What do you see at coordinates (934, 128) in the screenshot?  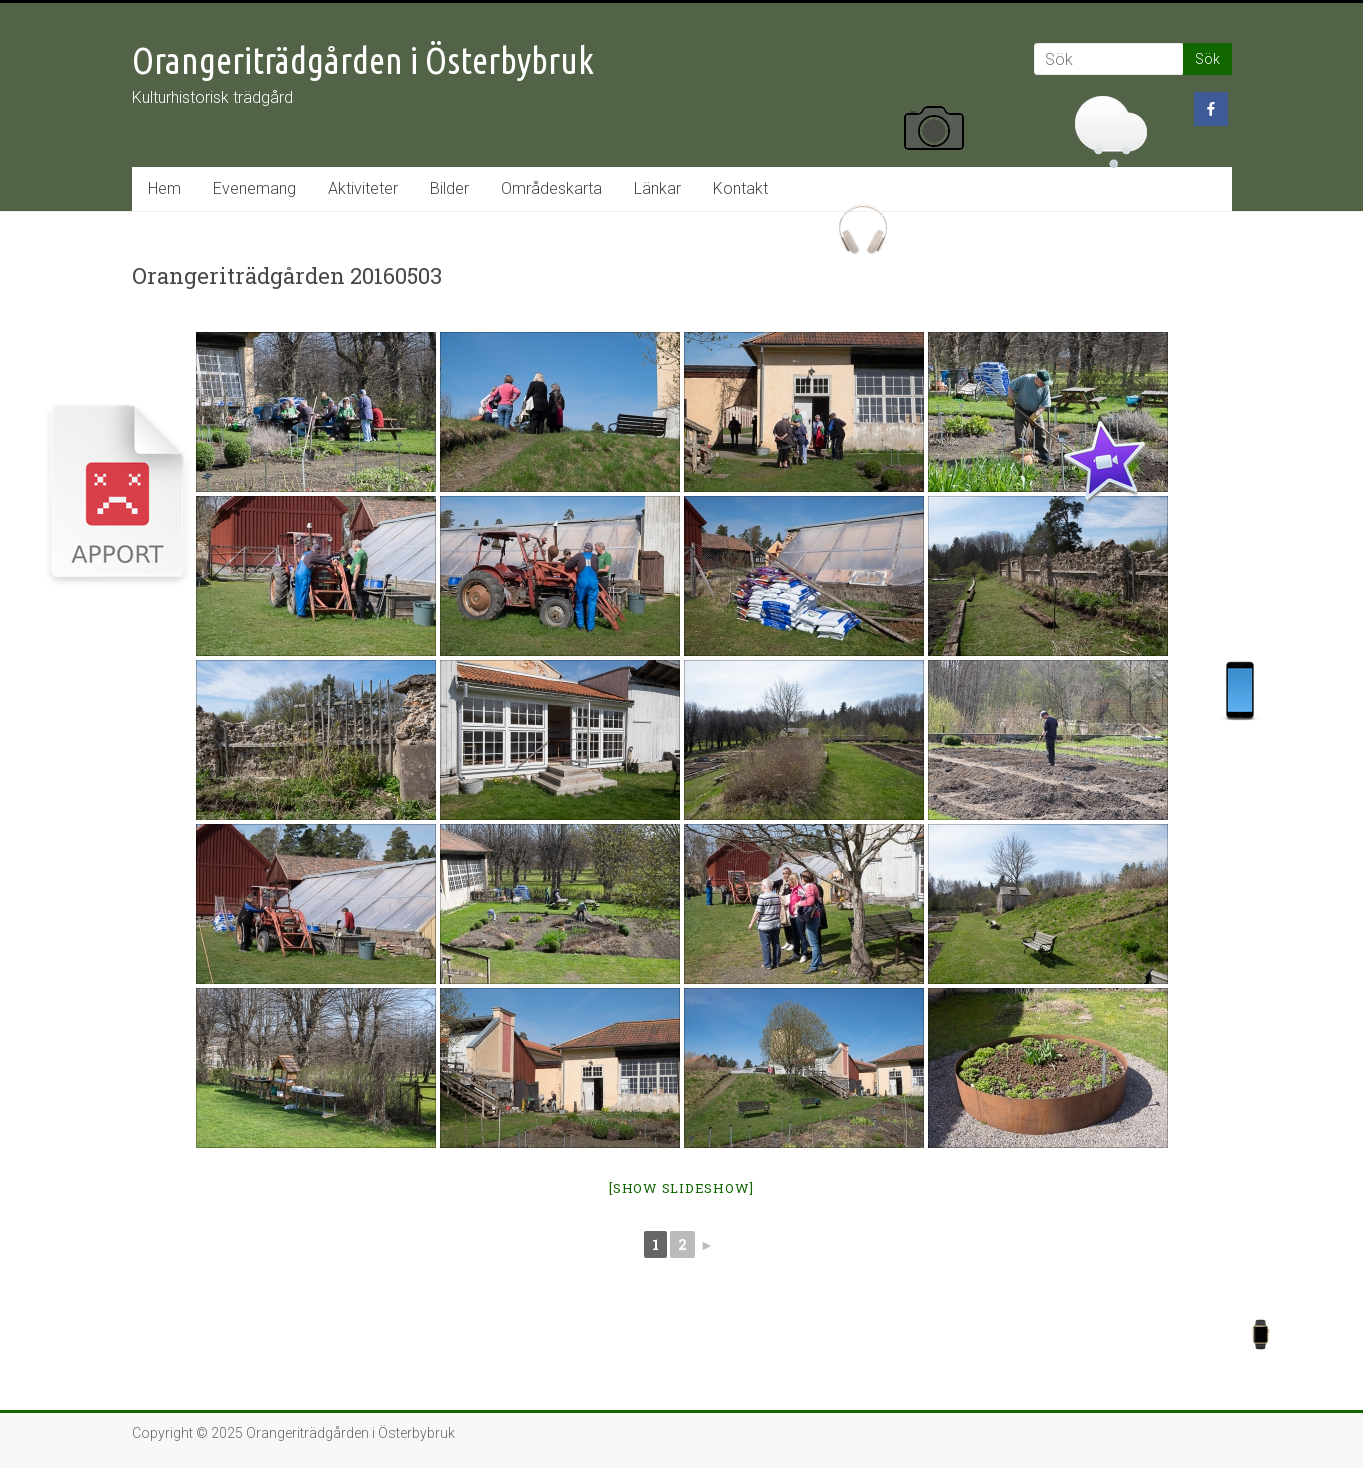 I see `access your pictures folder in the sidebar` at bounding box center [934, 128].